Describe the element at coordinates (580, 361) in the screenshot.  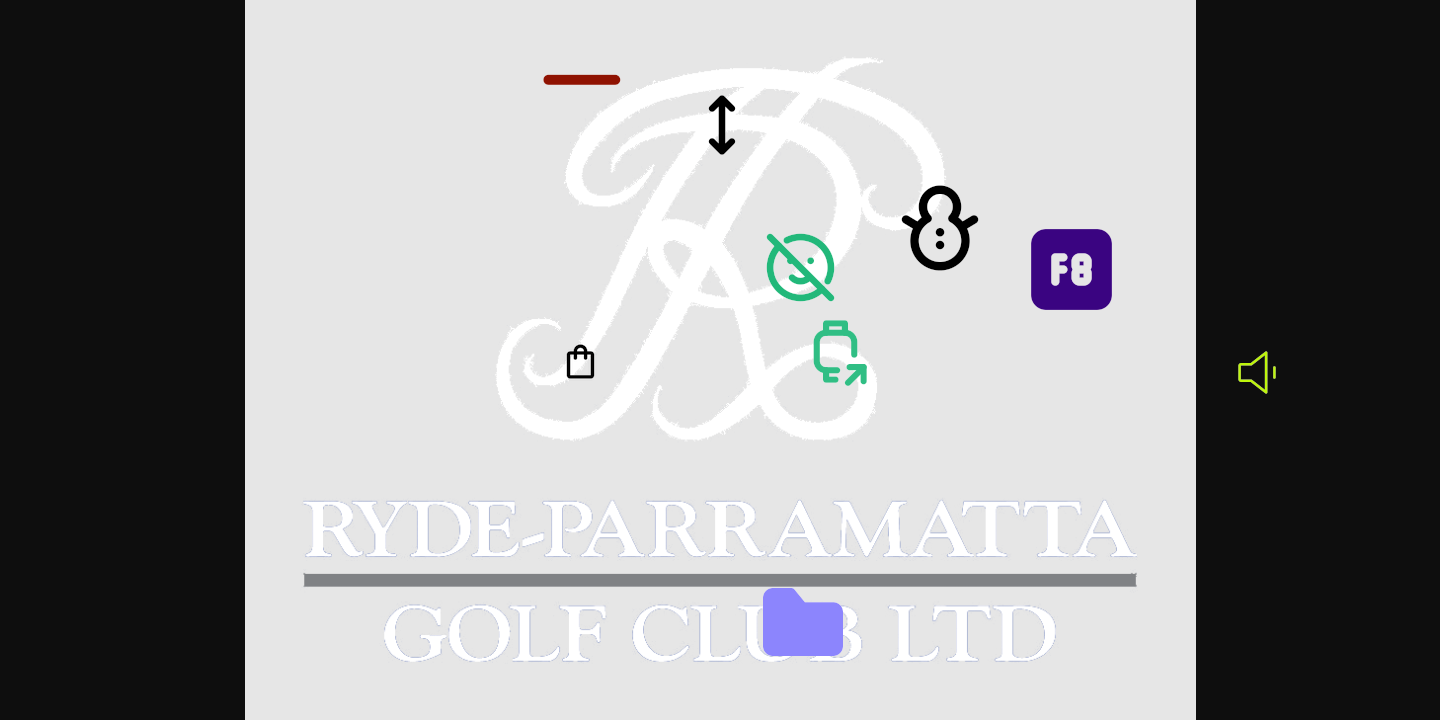
I see `view your shopping cart` at that location.